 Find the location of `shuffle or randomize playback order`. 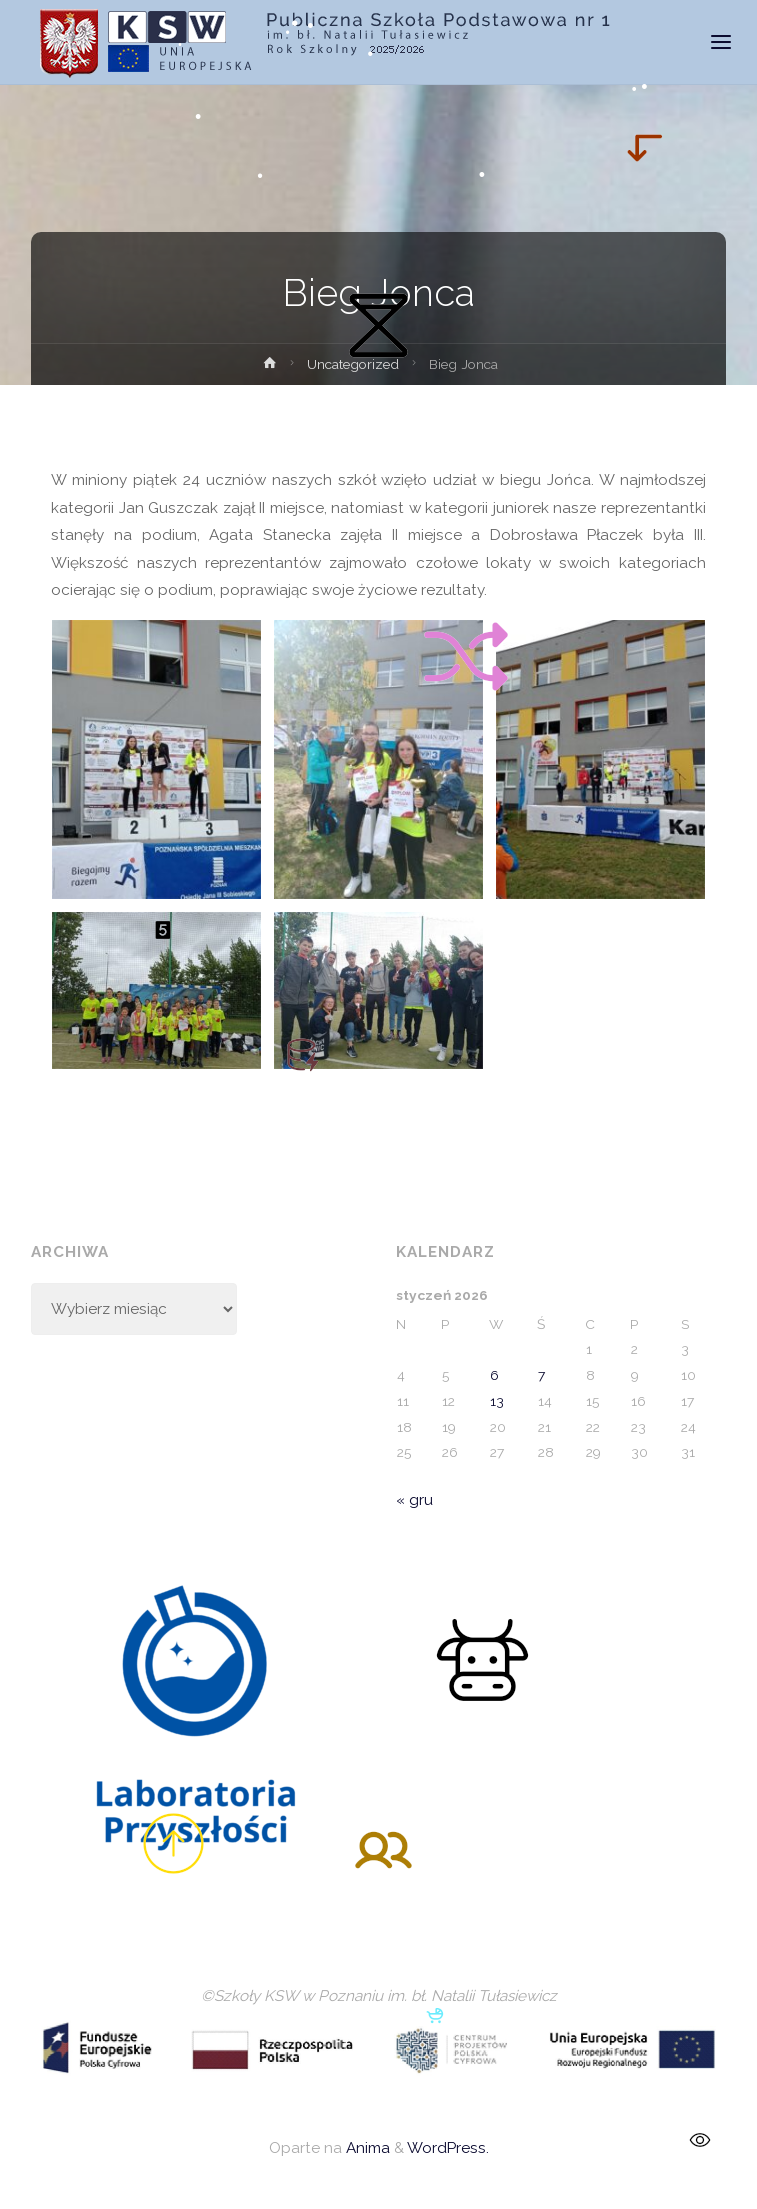

shuffle or randomize playback order is located at coordinates (464, 656).